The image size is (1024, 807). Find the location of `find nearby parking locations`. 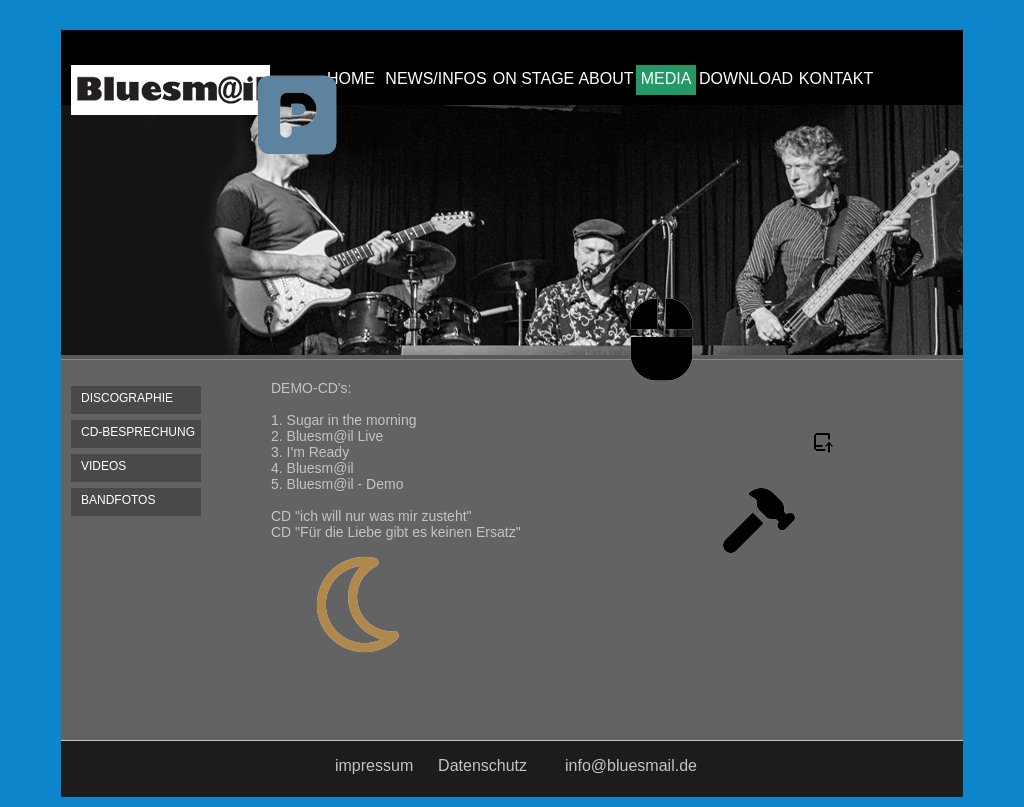

find nearby parking locations is located at coordinates (297, 115).